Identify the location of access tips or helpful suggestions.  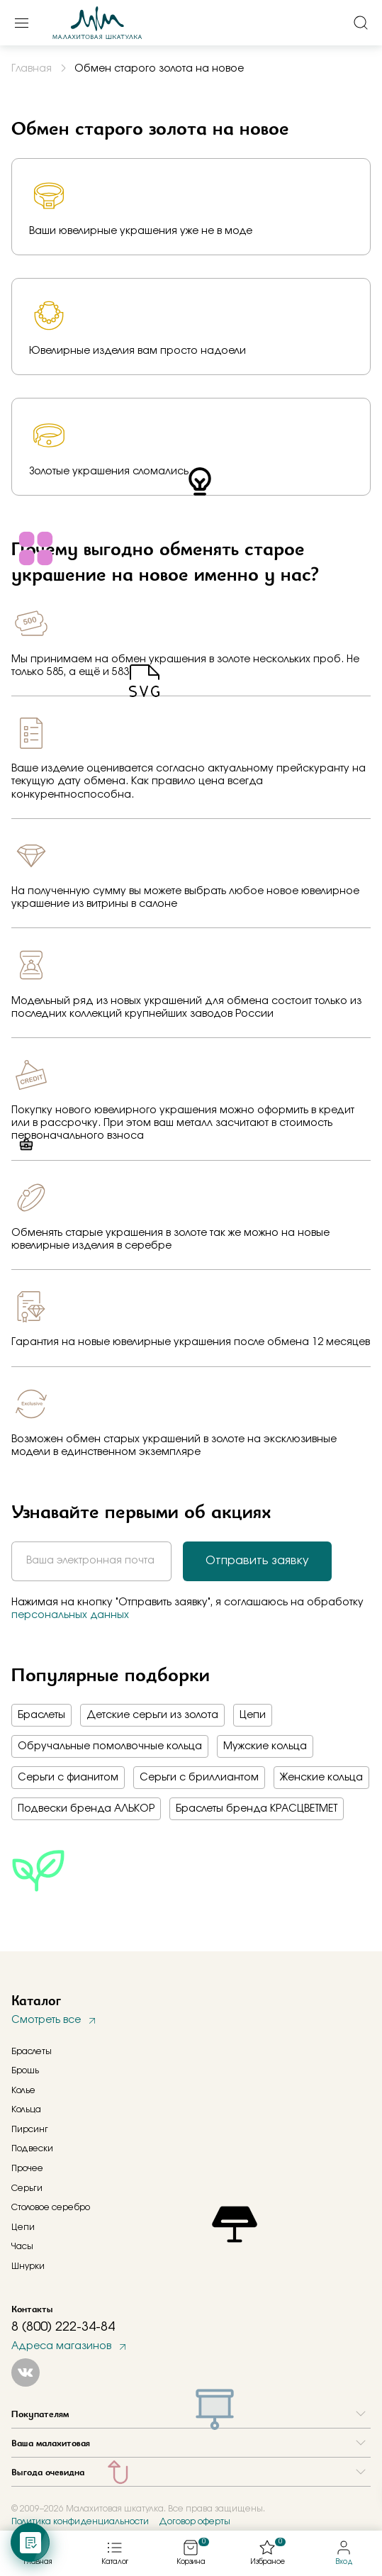
(200, 481).